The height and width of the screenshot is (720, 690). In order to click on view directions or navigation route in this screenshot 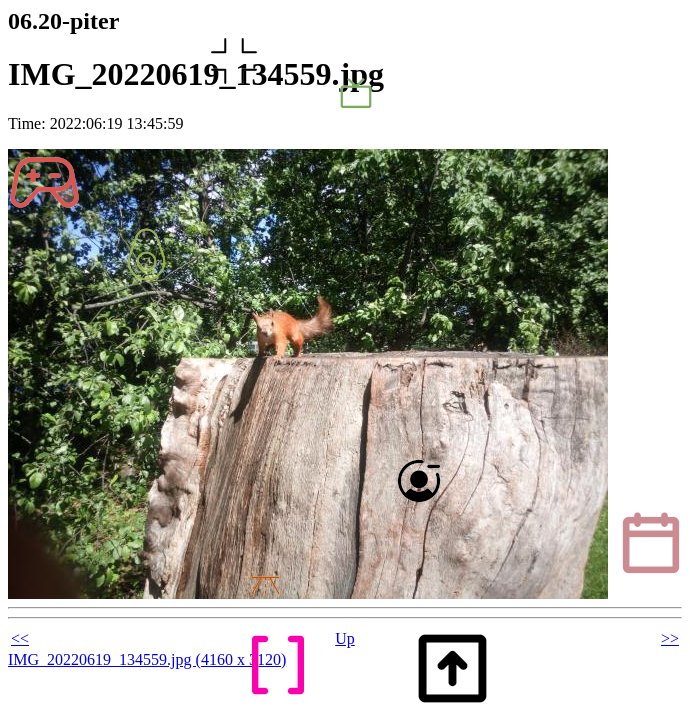, I will do `click(265, 585)`.